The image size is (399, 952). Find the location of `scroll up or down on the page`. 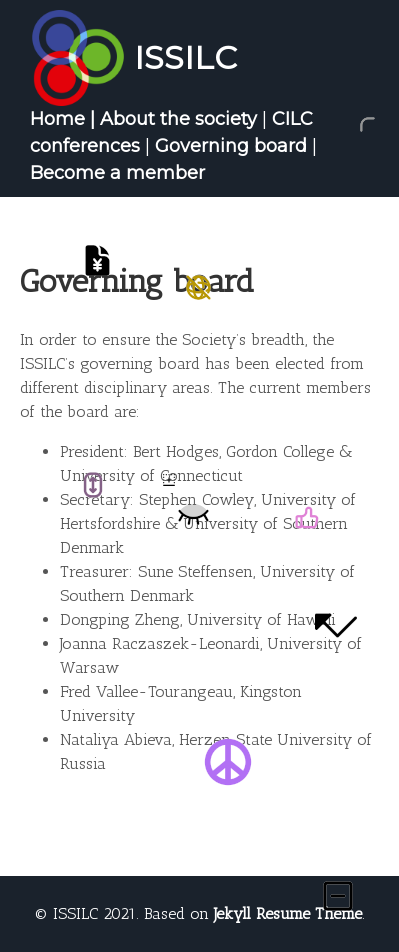

scroll up or down on the page is located at coordinates (93, 485).